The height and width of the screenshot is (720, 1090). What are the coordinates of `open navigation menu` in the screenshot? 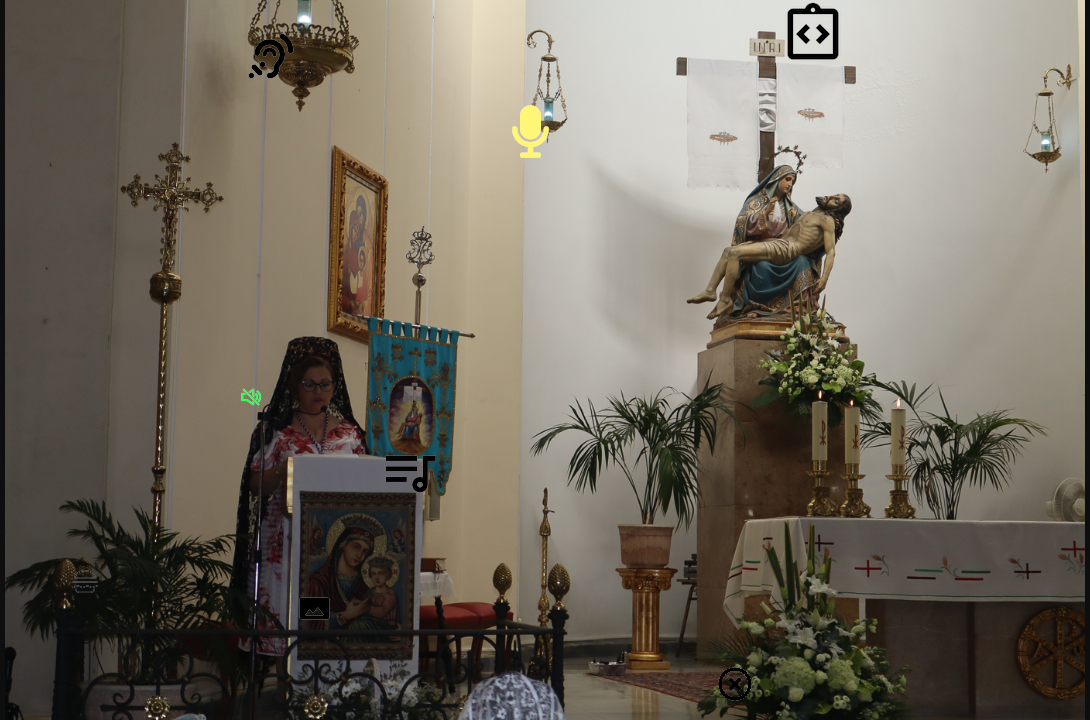 It's located at (85, 582).